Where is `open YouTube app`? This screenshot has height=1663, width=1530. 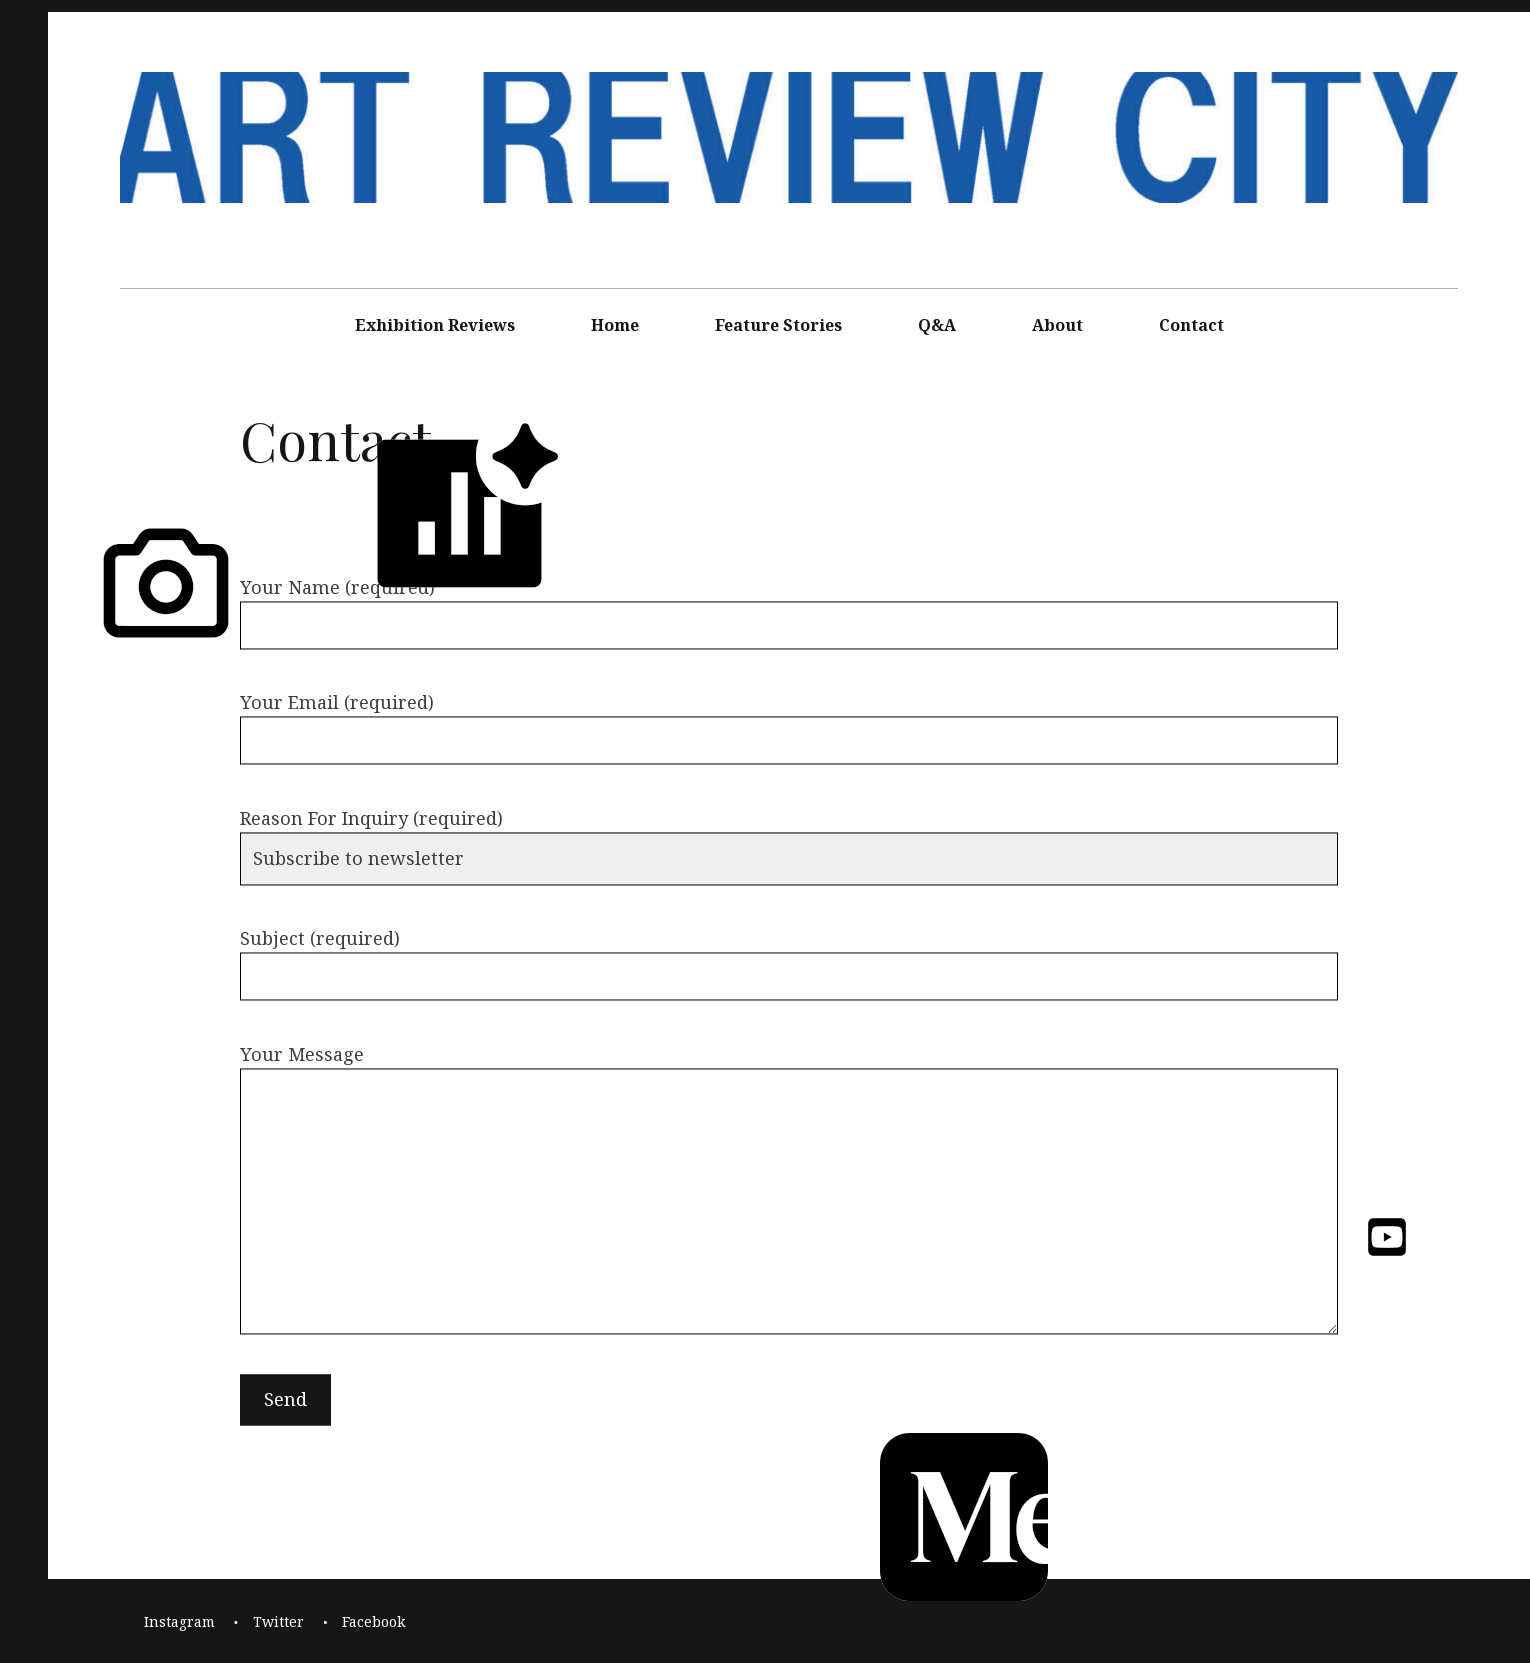 open YouTube app is located at coordinates (1387, 1237).